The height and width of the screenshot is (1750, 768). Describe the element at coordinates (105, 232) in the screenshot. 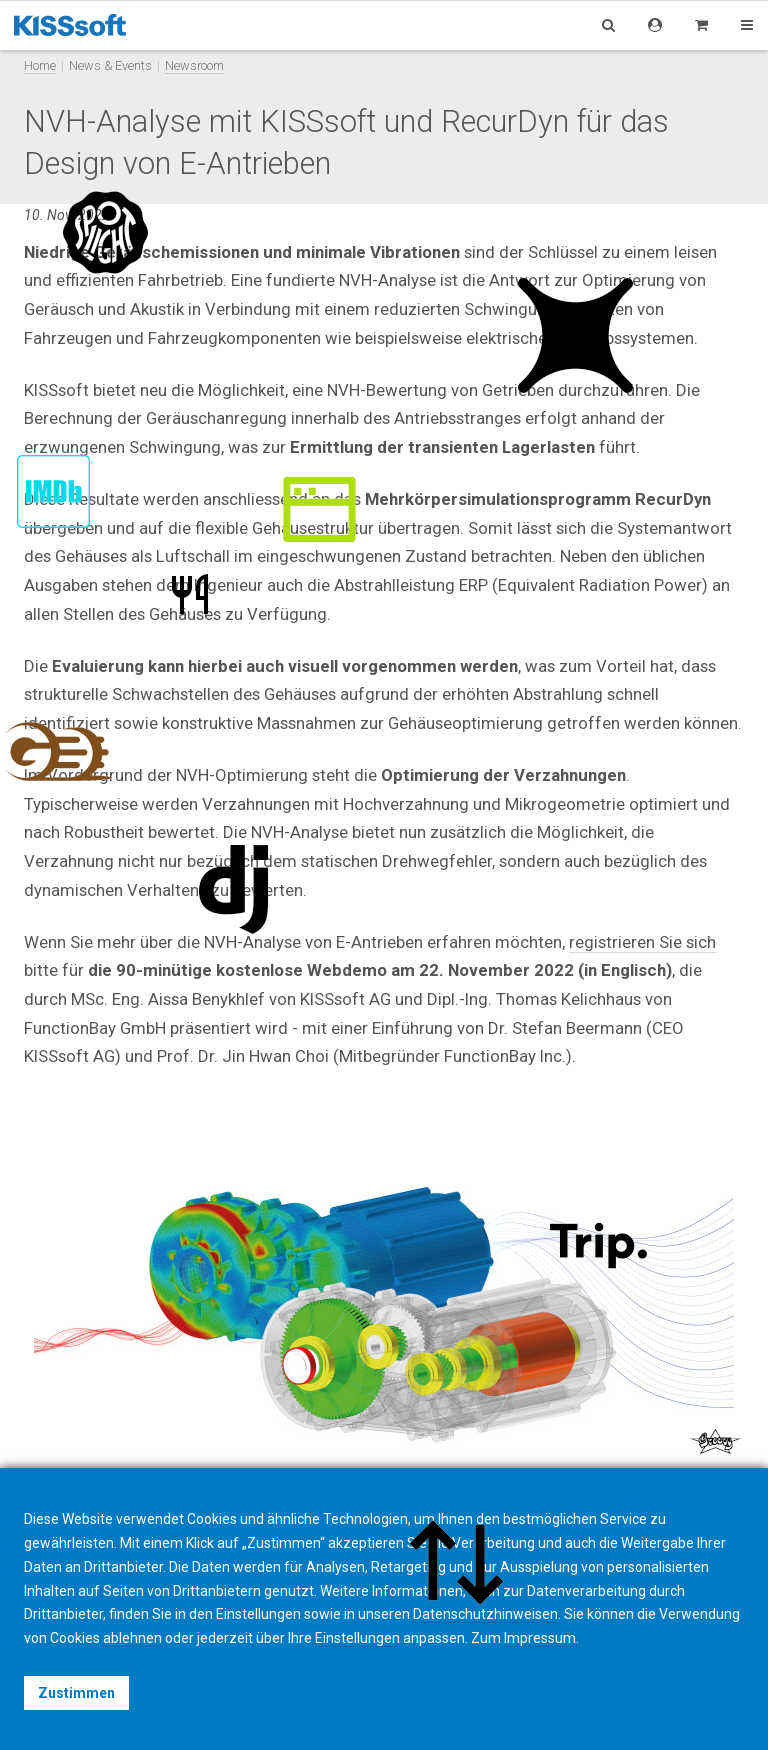

I see `spotlight app logo` at that location.